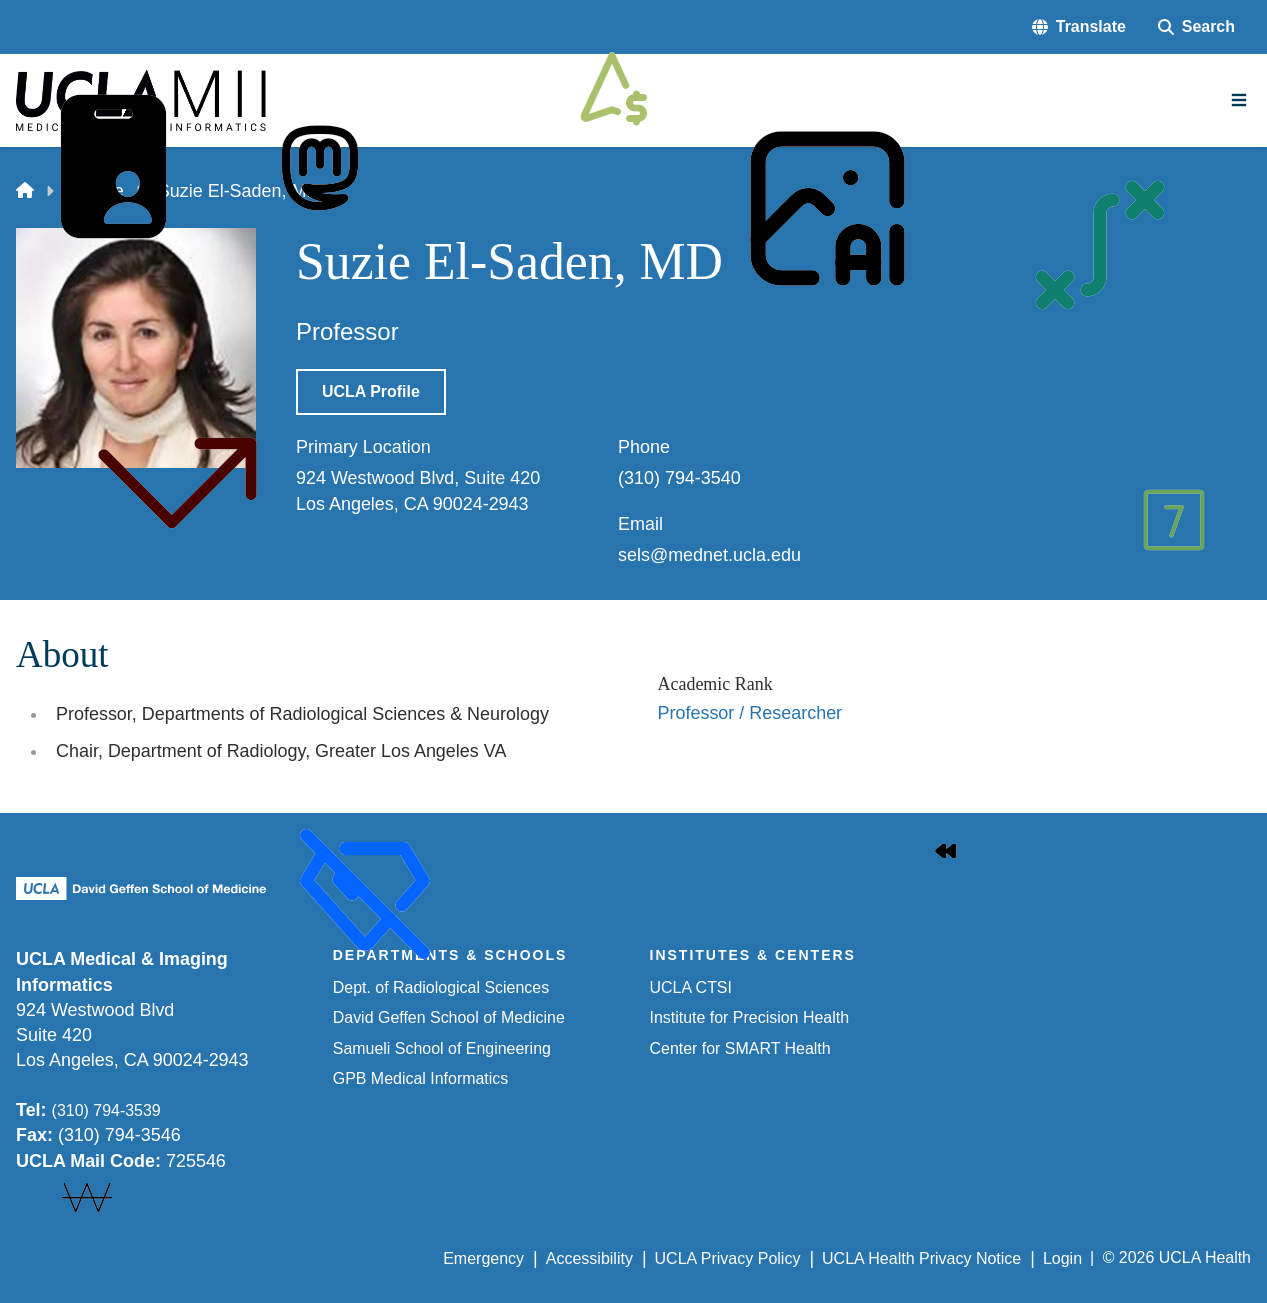  What do you see at coordinates (365, 894) in the screenshot?
I see `indicates premium features are unavailable` at bounding box center [365, 894].